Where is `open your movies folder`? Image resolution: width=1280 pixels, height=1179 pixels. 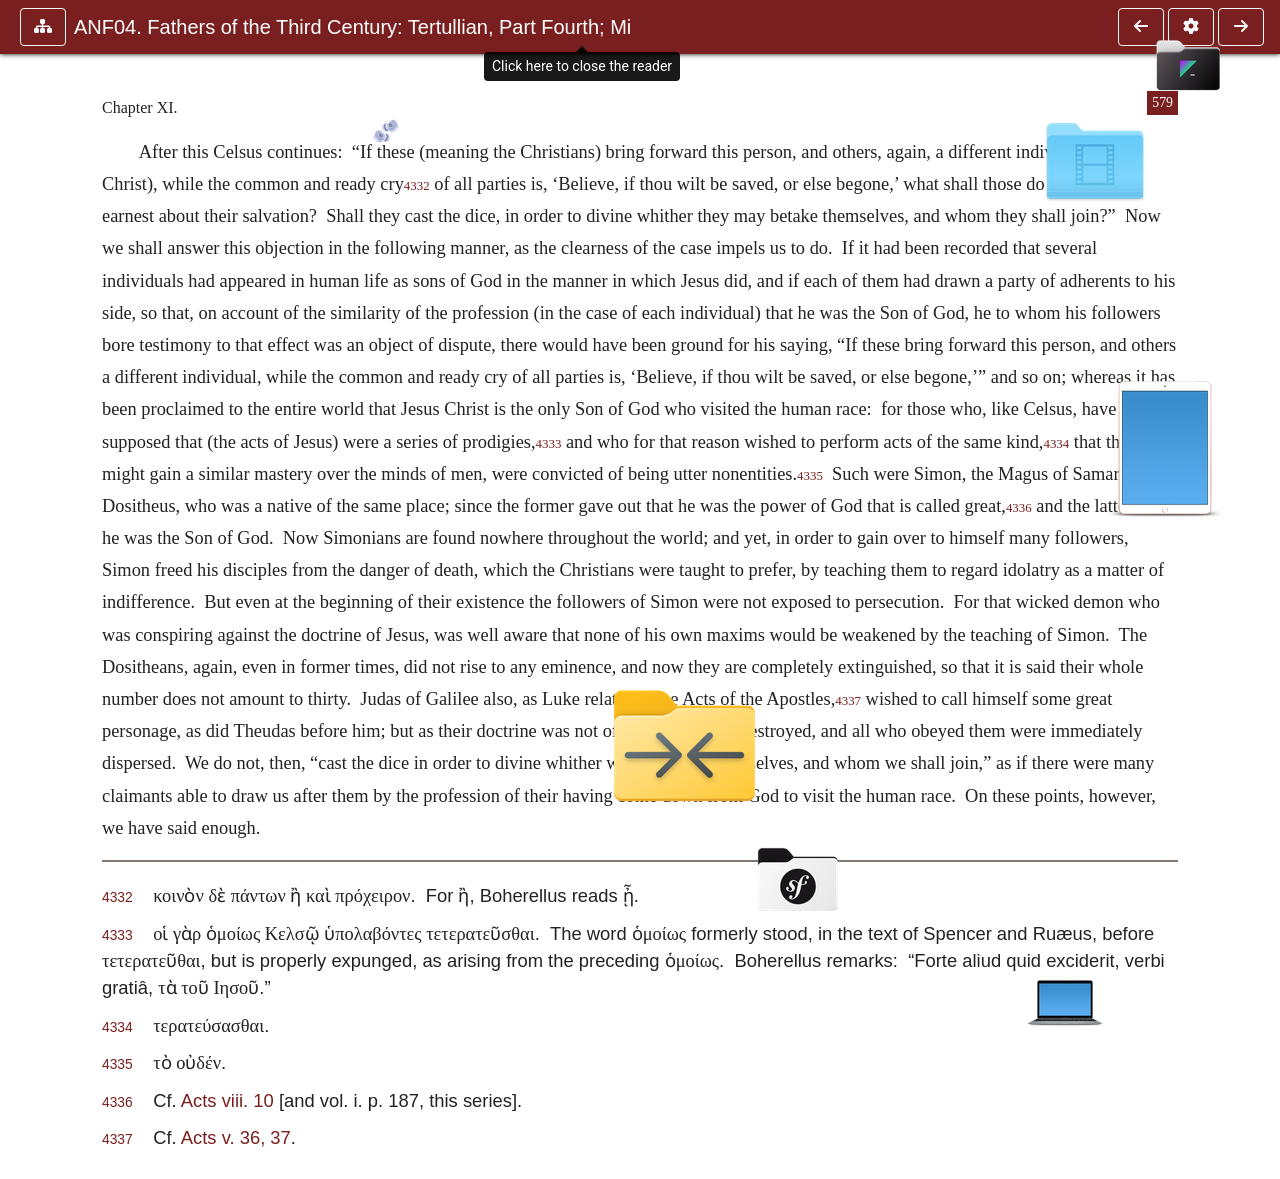
open your movies folder is located at coordinates (1095, 161).